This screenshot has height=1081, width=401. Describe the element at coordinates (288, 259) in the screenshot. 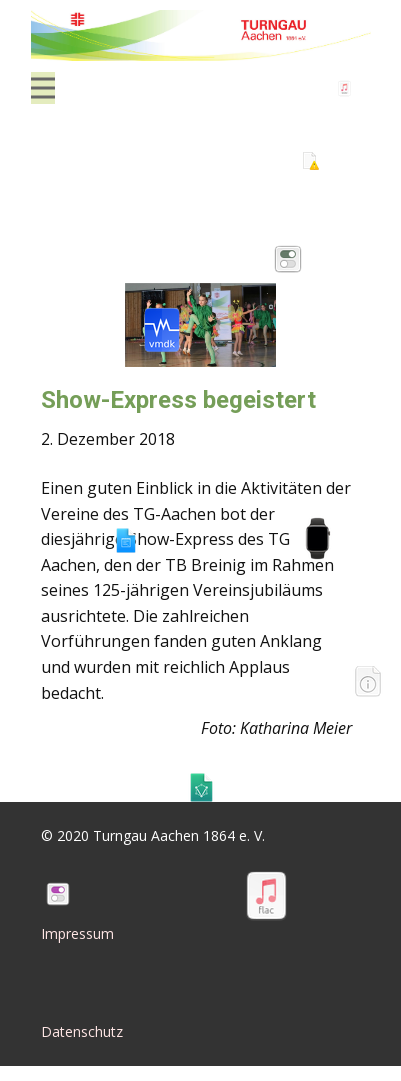

I see `open system settings or preferences` at that location.